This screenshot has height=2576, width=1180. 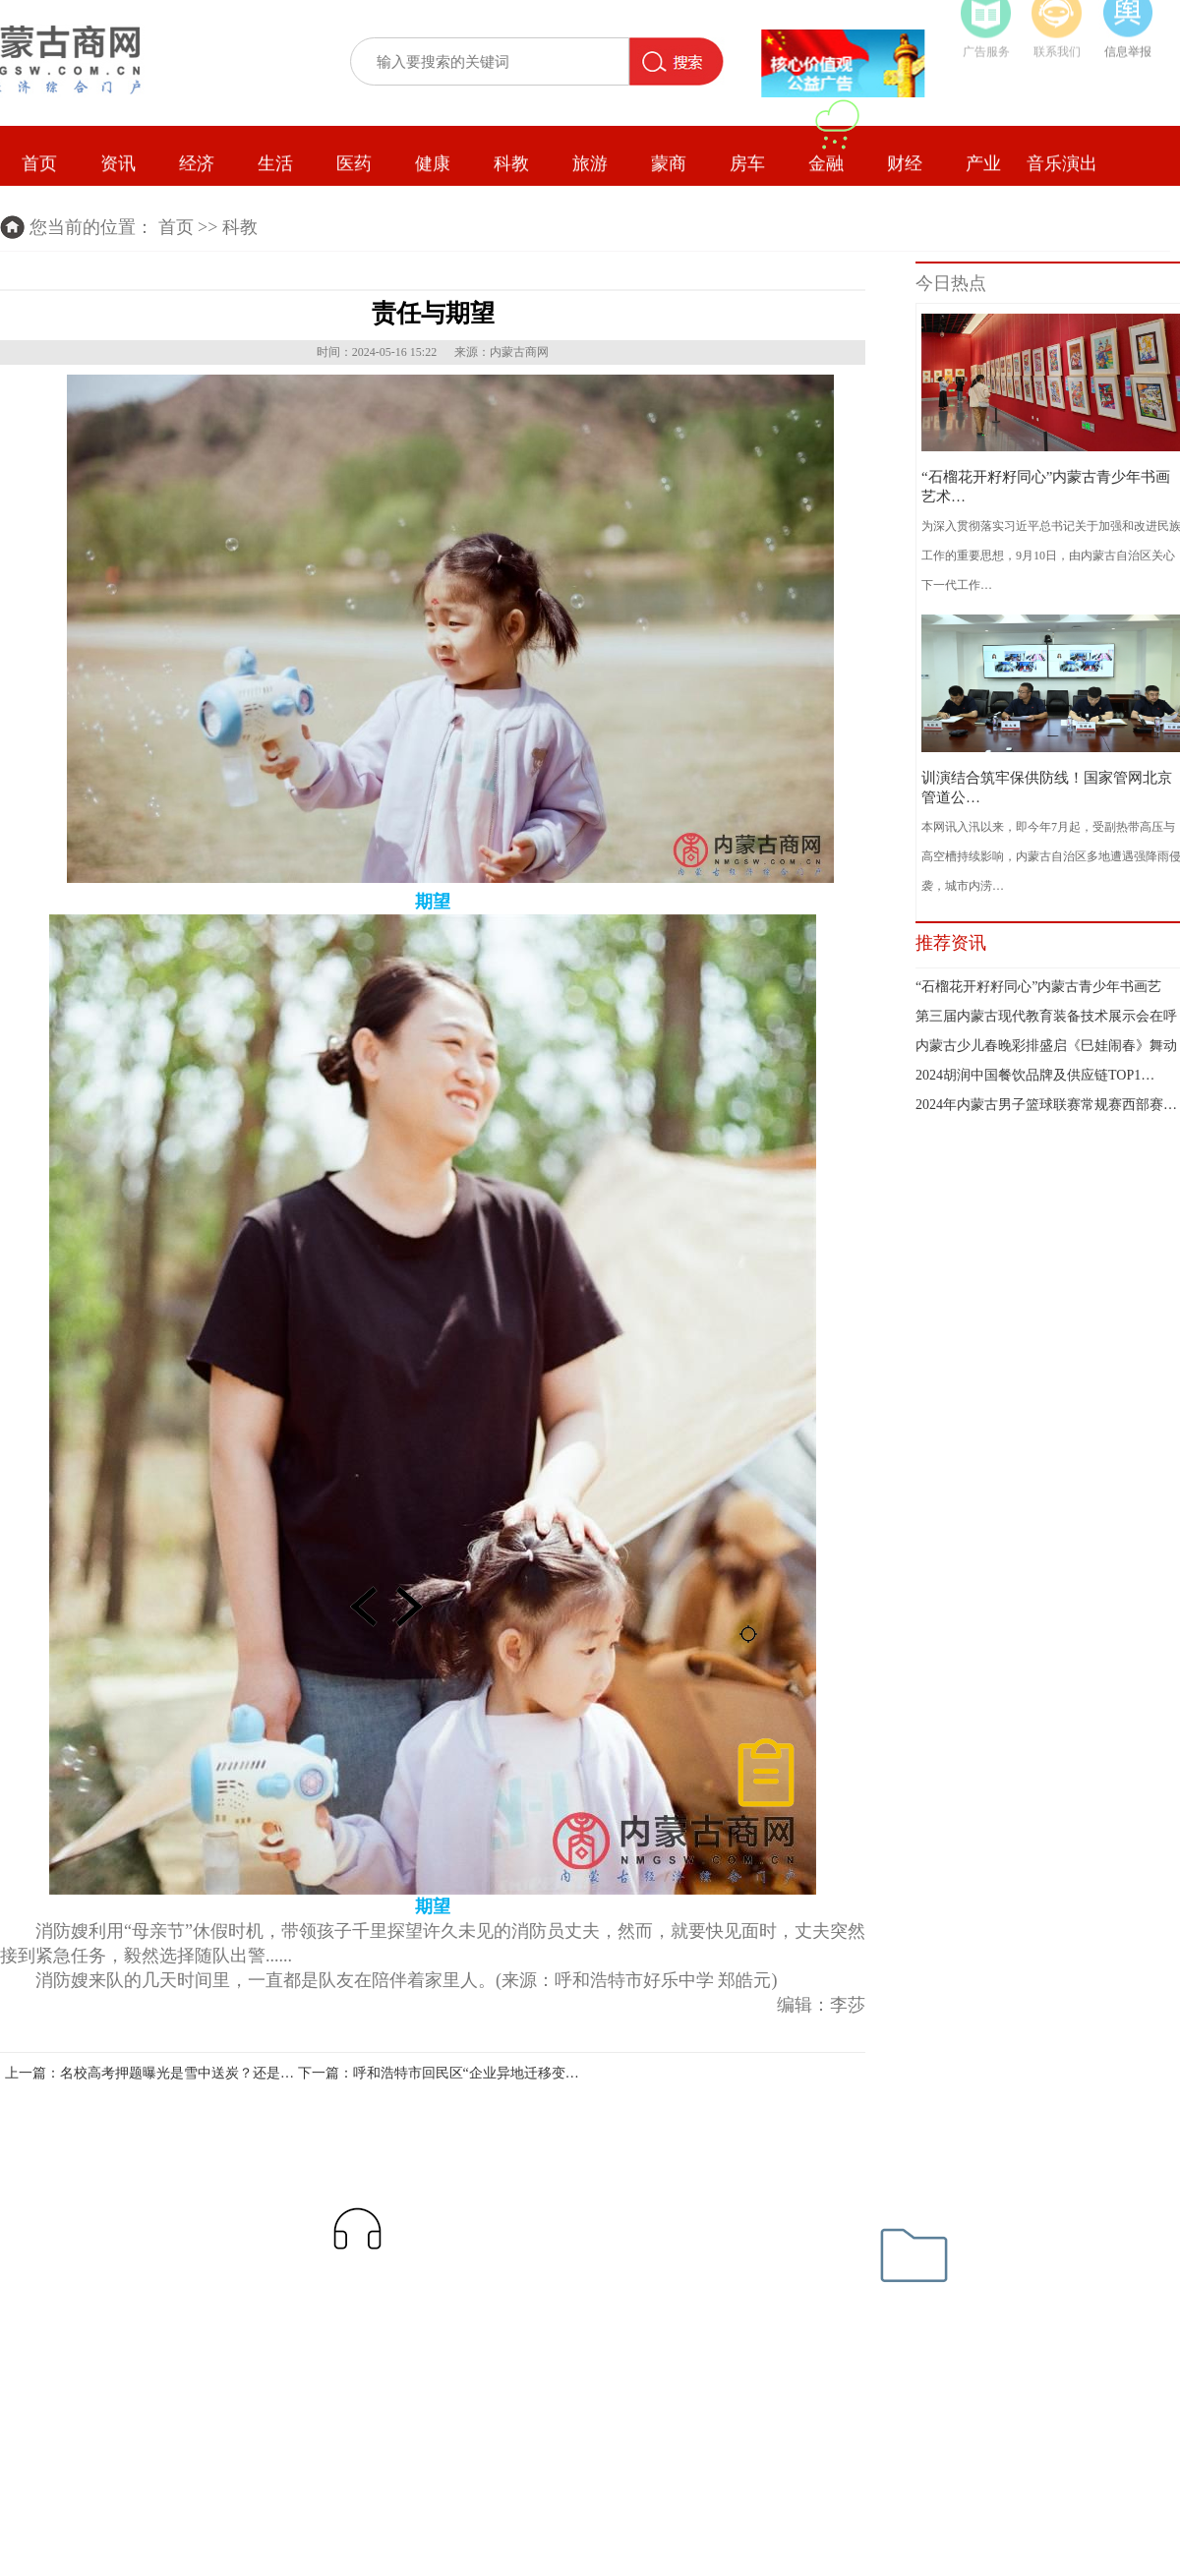 What do you see at coordinates (386, 1607) in the screenshot?
I see `view or edit source code` at bounding box center [386, 1607].